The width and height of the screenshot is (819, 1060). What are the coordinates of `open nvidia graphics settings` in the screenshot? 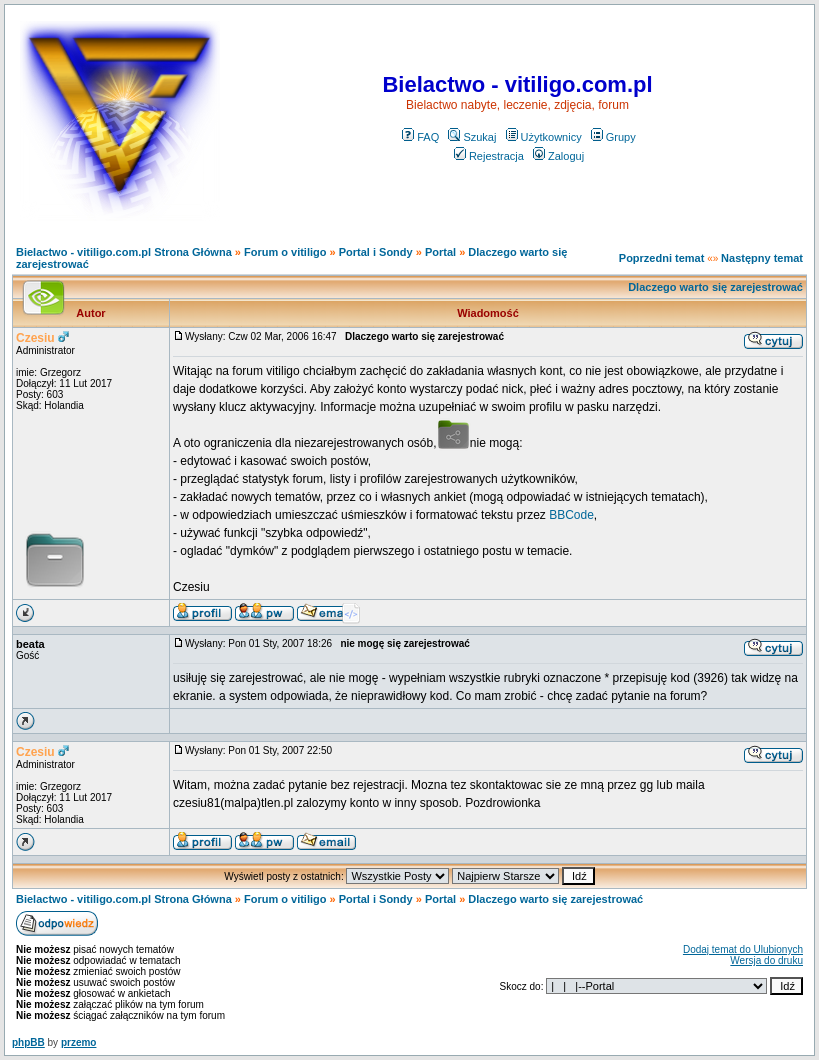 It's located at (43, 297).